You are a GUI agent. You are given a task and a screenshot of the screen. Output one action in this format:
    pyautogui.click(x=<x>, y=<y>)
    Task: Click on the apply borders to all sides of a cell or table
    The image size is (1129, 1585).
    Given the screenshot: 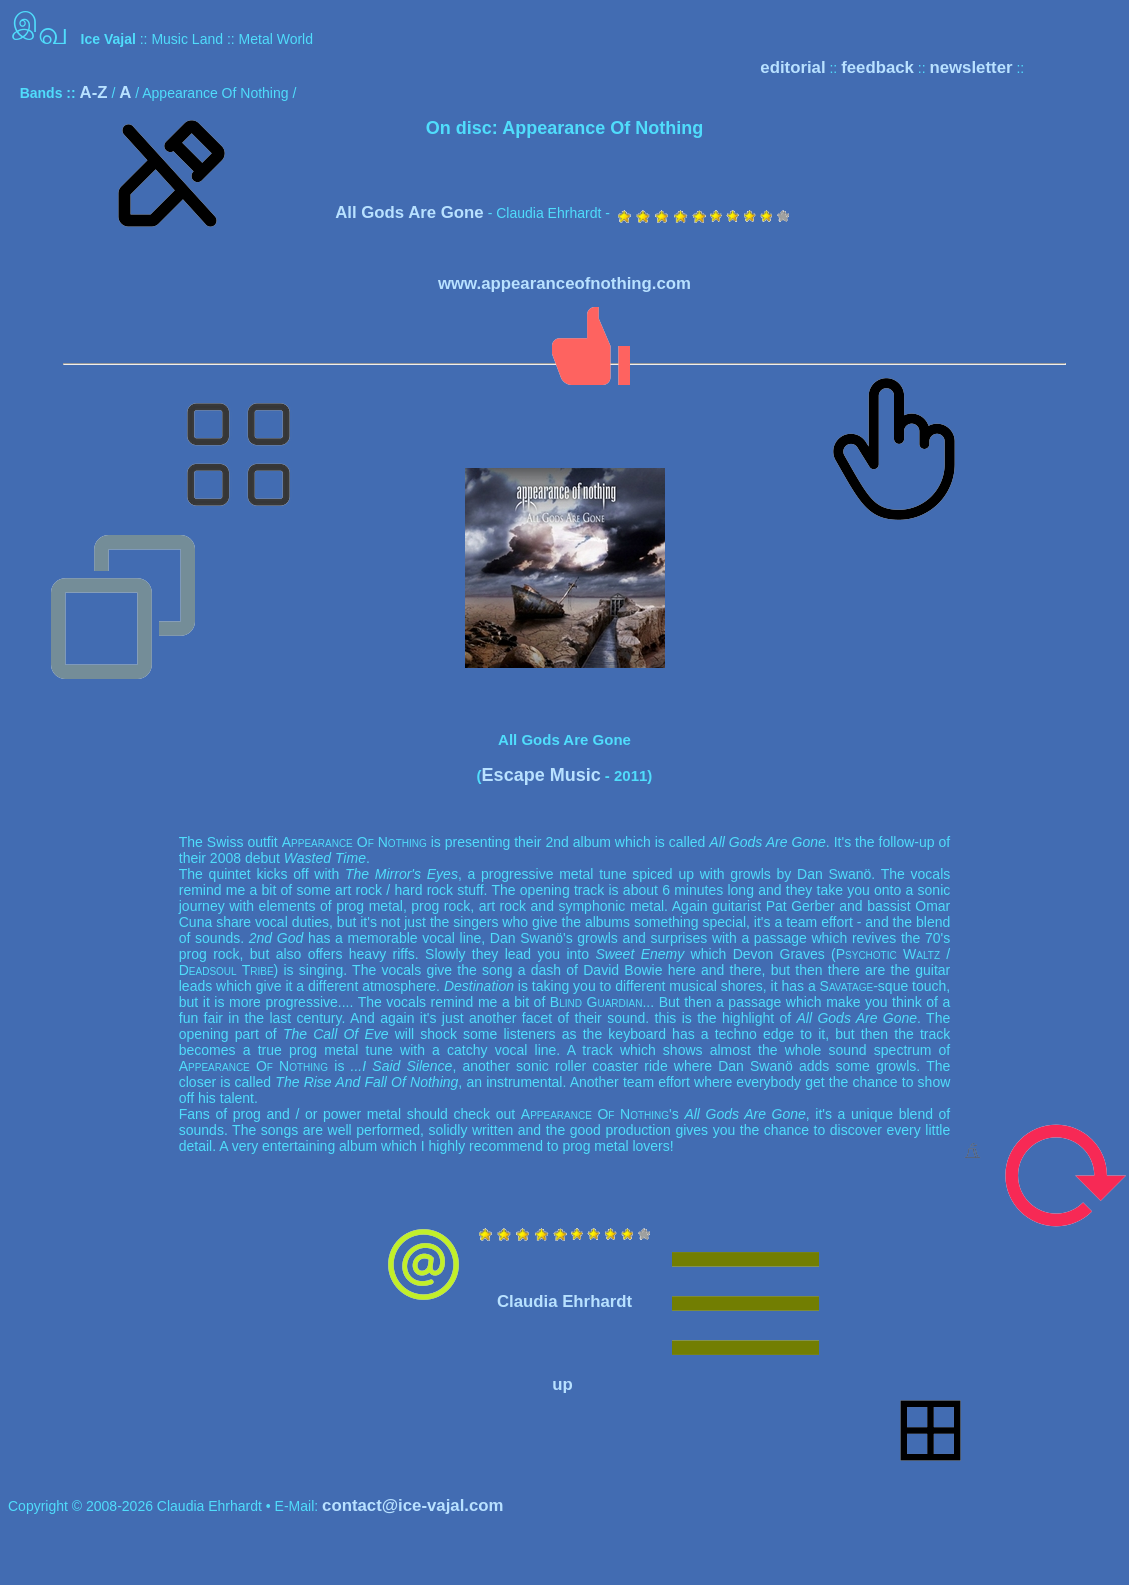 What is the action you would take?
    pyautogui.click(x=930, y=1430)
    